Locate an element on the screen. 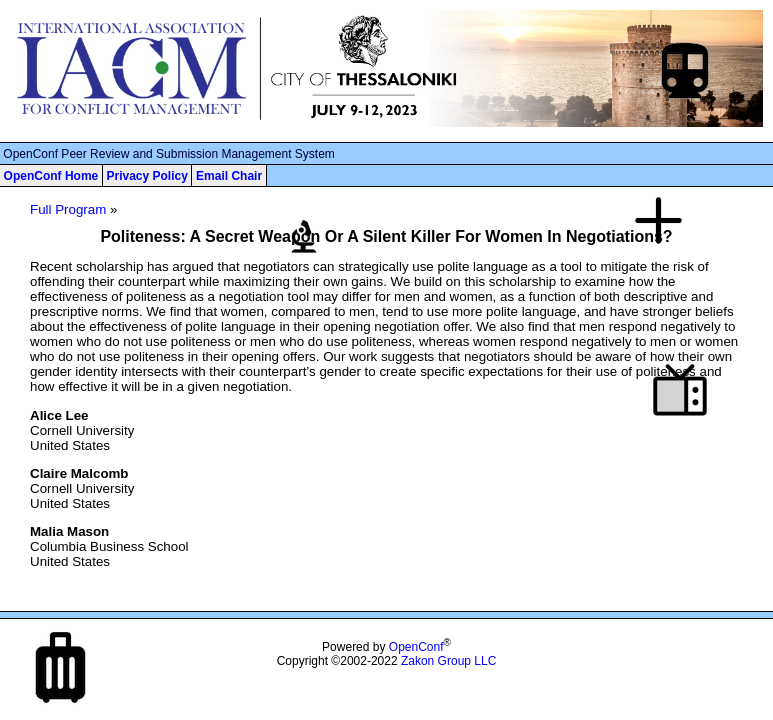  add a new item is located at coordinates (658, 220).